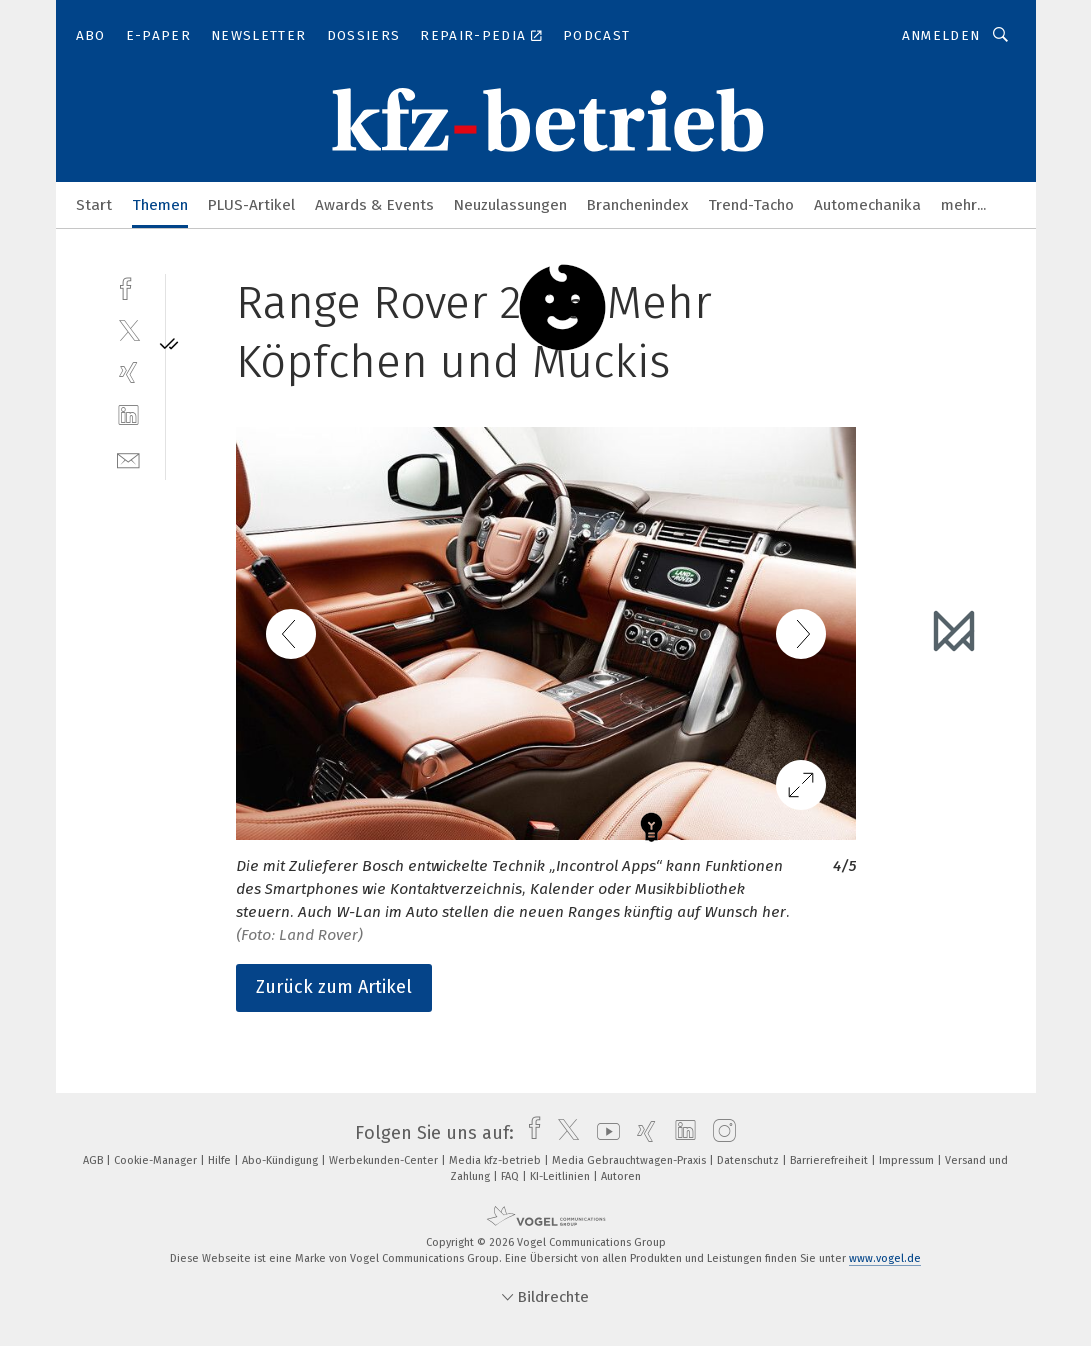 Image resolution: width=1091 pixels, height=1346 pixels. What do you see at coordinates (651, 826) in the screenshot?
I see `access tips or ideas` at bounding box center [651, 826].